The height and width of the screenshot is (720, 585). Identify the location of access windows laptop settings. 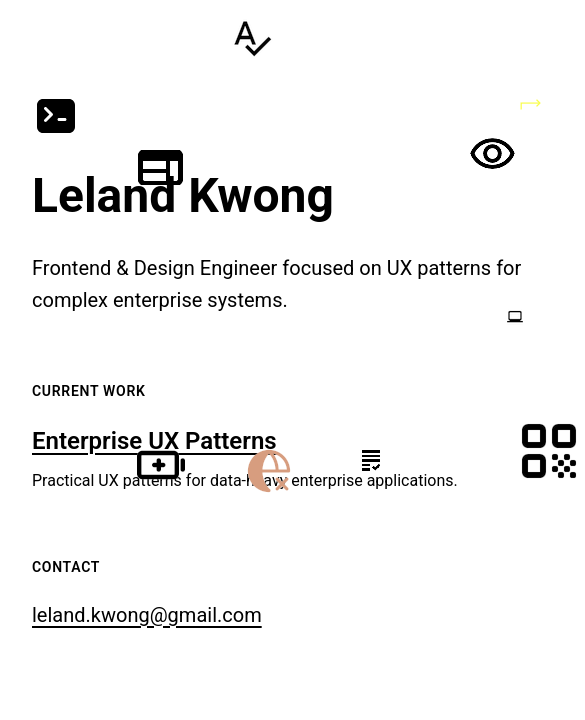
(515, 317).